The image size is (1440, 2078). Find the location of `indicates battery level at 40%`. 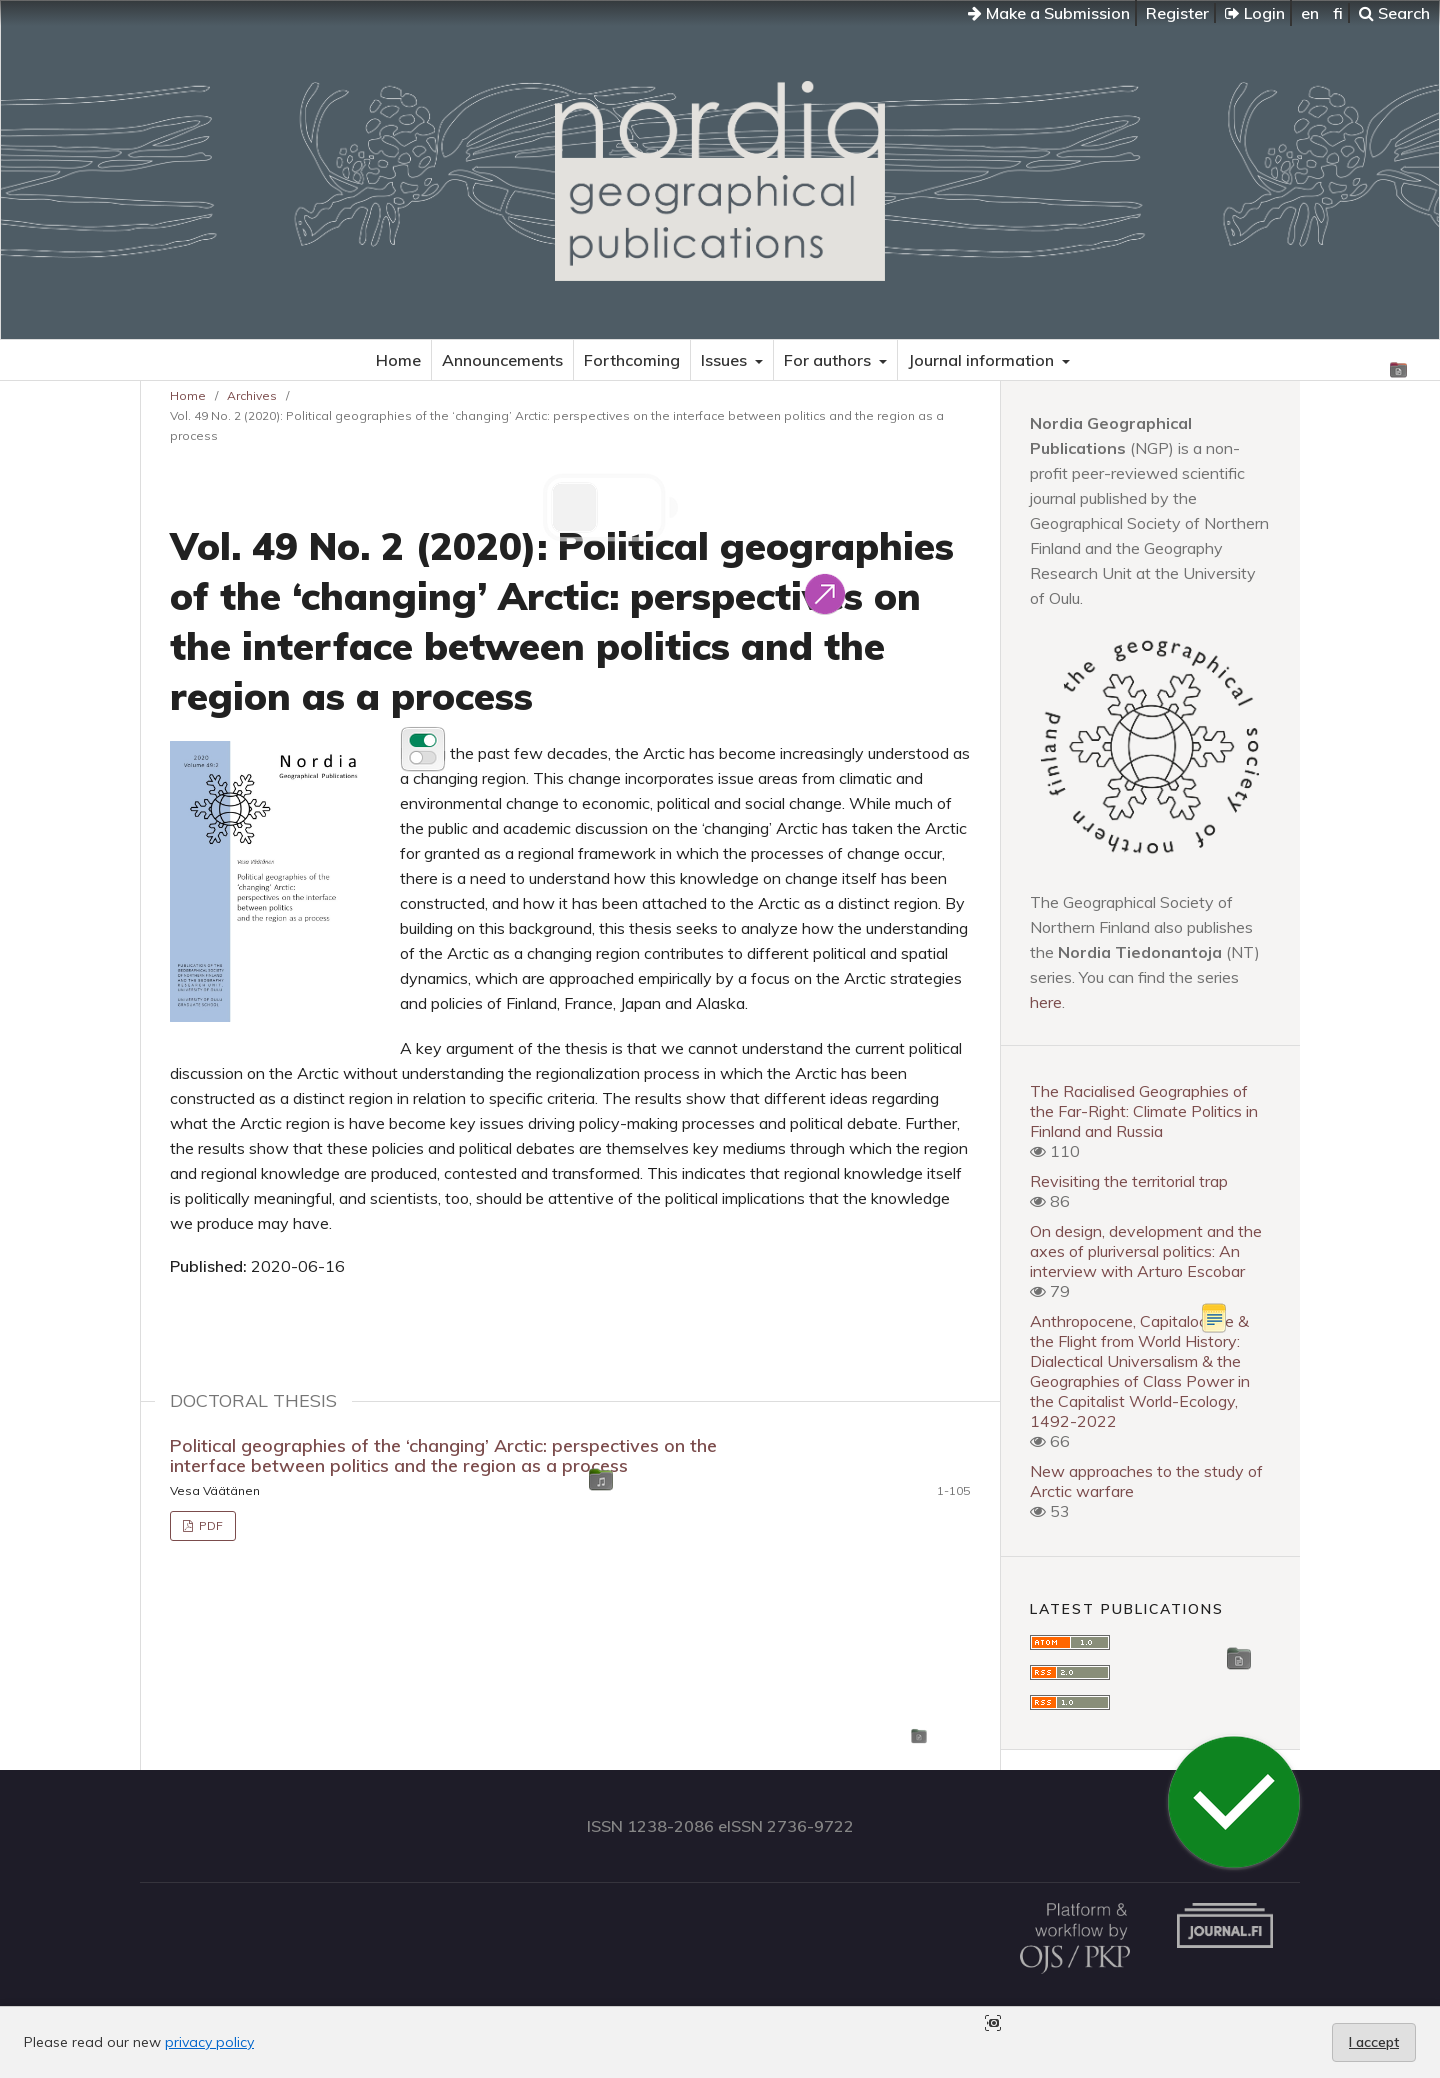

indicates battery level at 40% is located at coordinates (610, 507).